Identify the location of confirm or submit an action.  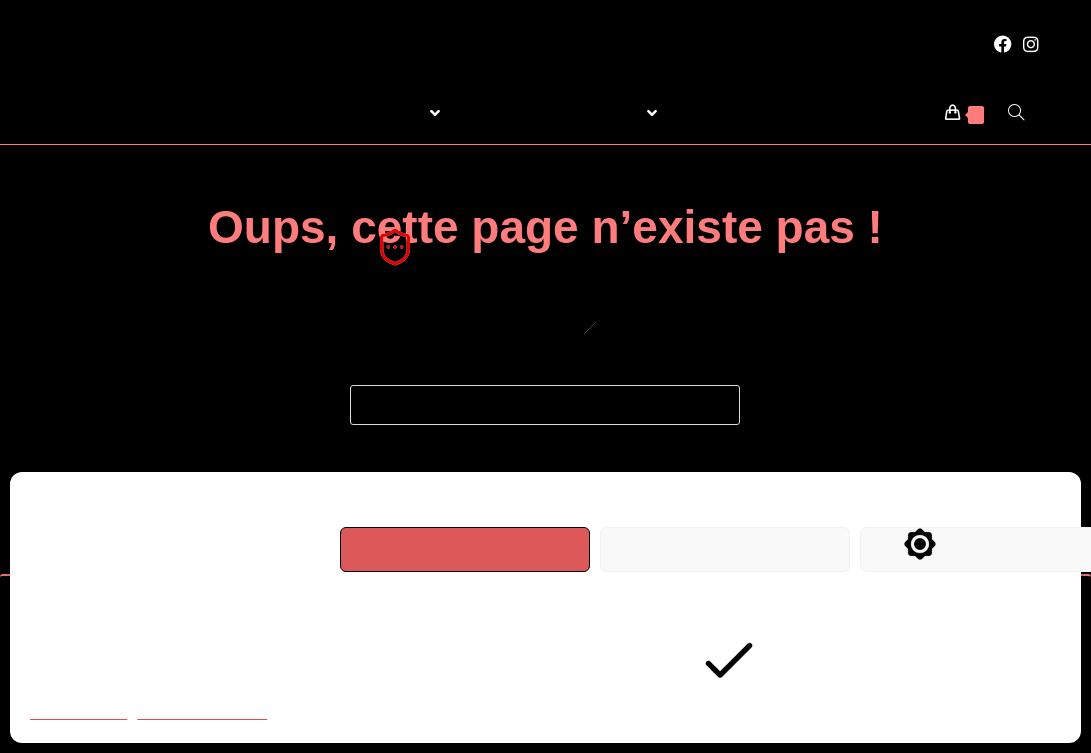
(728, 659).